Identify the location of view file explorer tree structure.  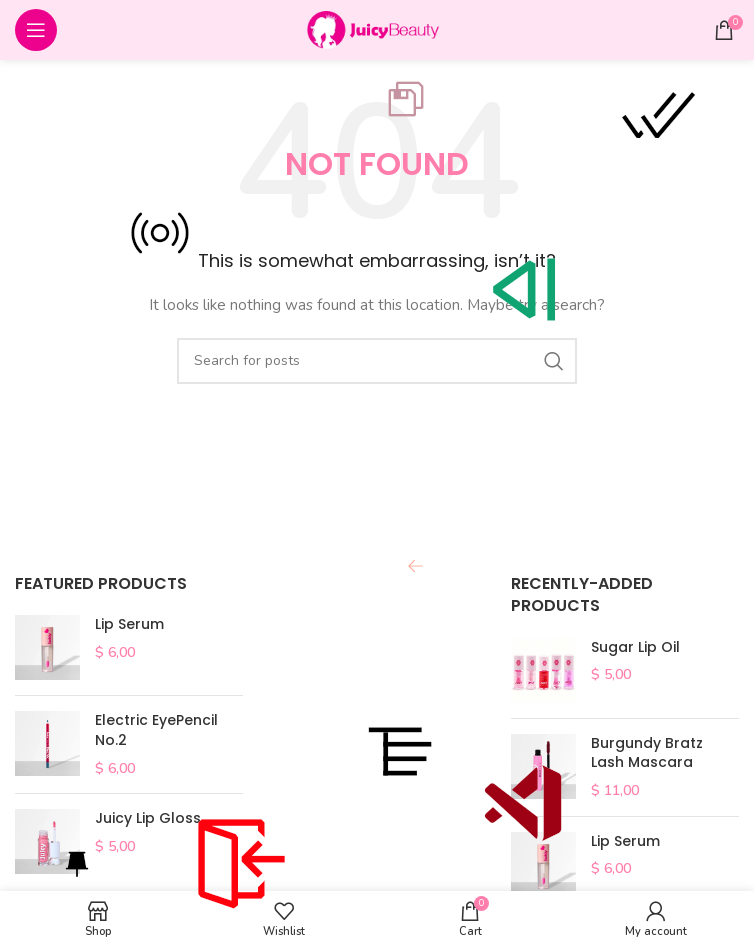
(402, 751).